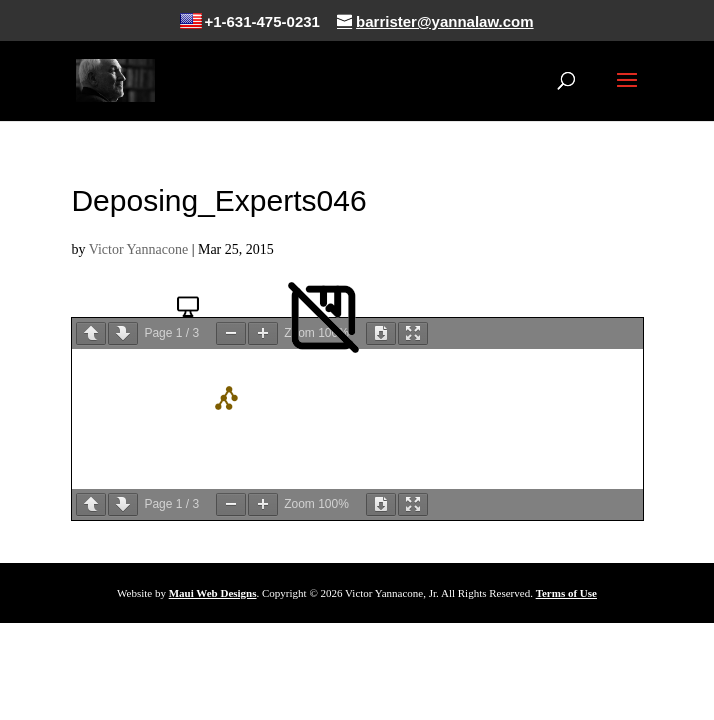 The height and width of the screenshot is (720, 714). Describe the element at coordinates (323, 317) in the screenshot. I see `album or collection unavailable` at that location.